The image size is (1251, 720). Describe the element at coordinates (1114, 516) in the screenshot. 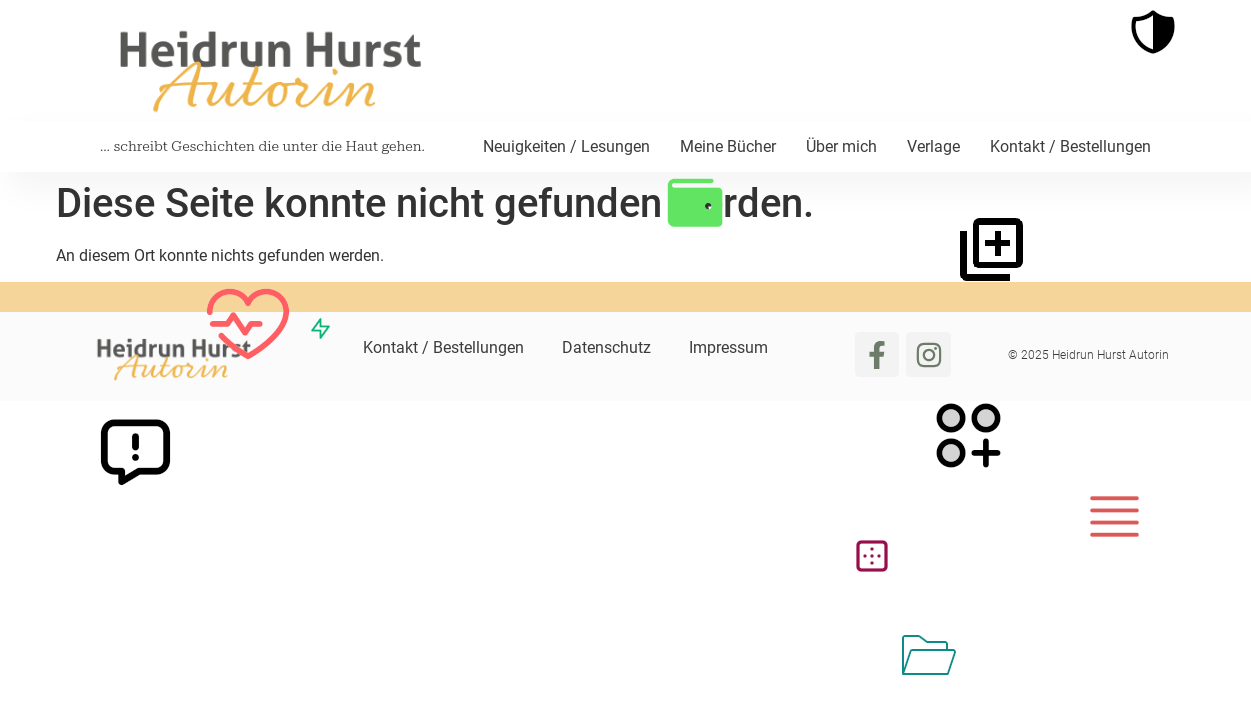

I see `open navigation menu` at that location.